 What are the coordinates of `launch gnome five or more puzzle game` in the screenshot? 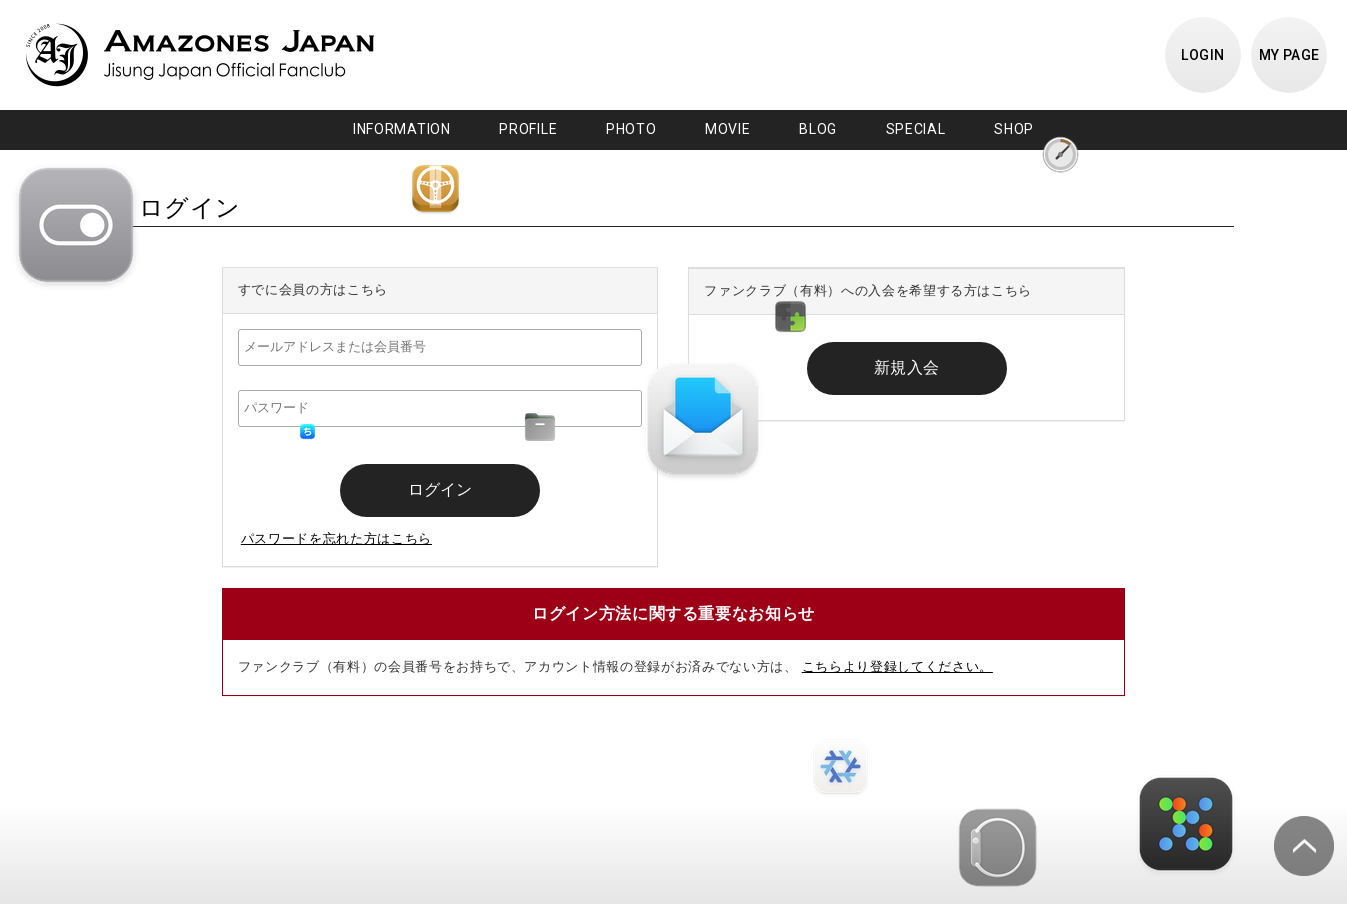 It's located at (1186, 824).